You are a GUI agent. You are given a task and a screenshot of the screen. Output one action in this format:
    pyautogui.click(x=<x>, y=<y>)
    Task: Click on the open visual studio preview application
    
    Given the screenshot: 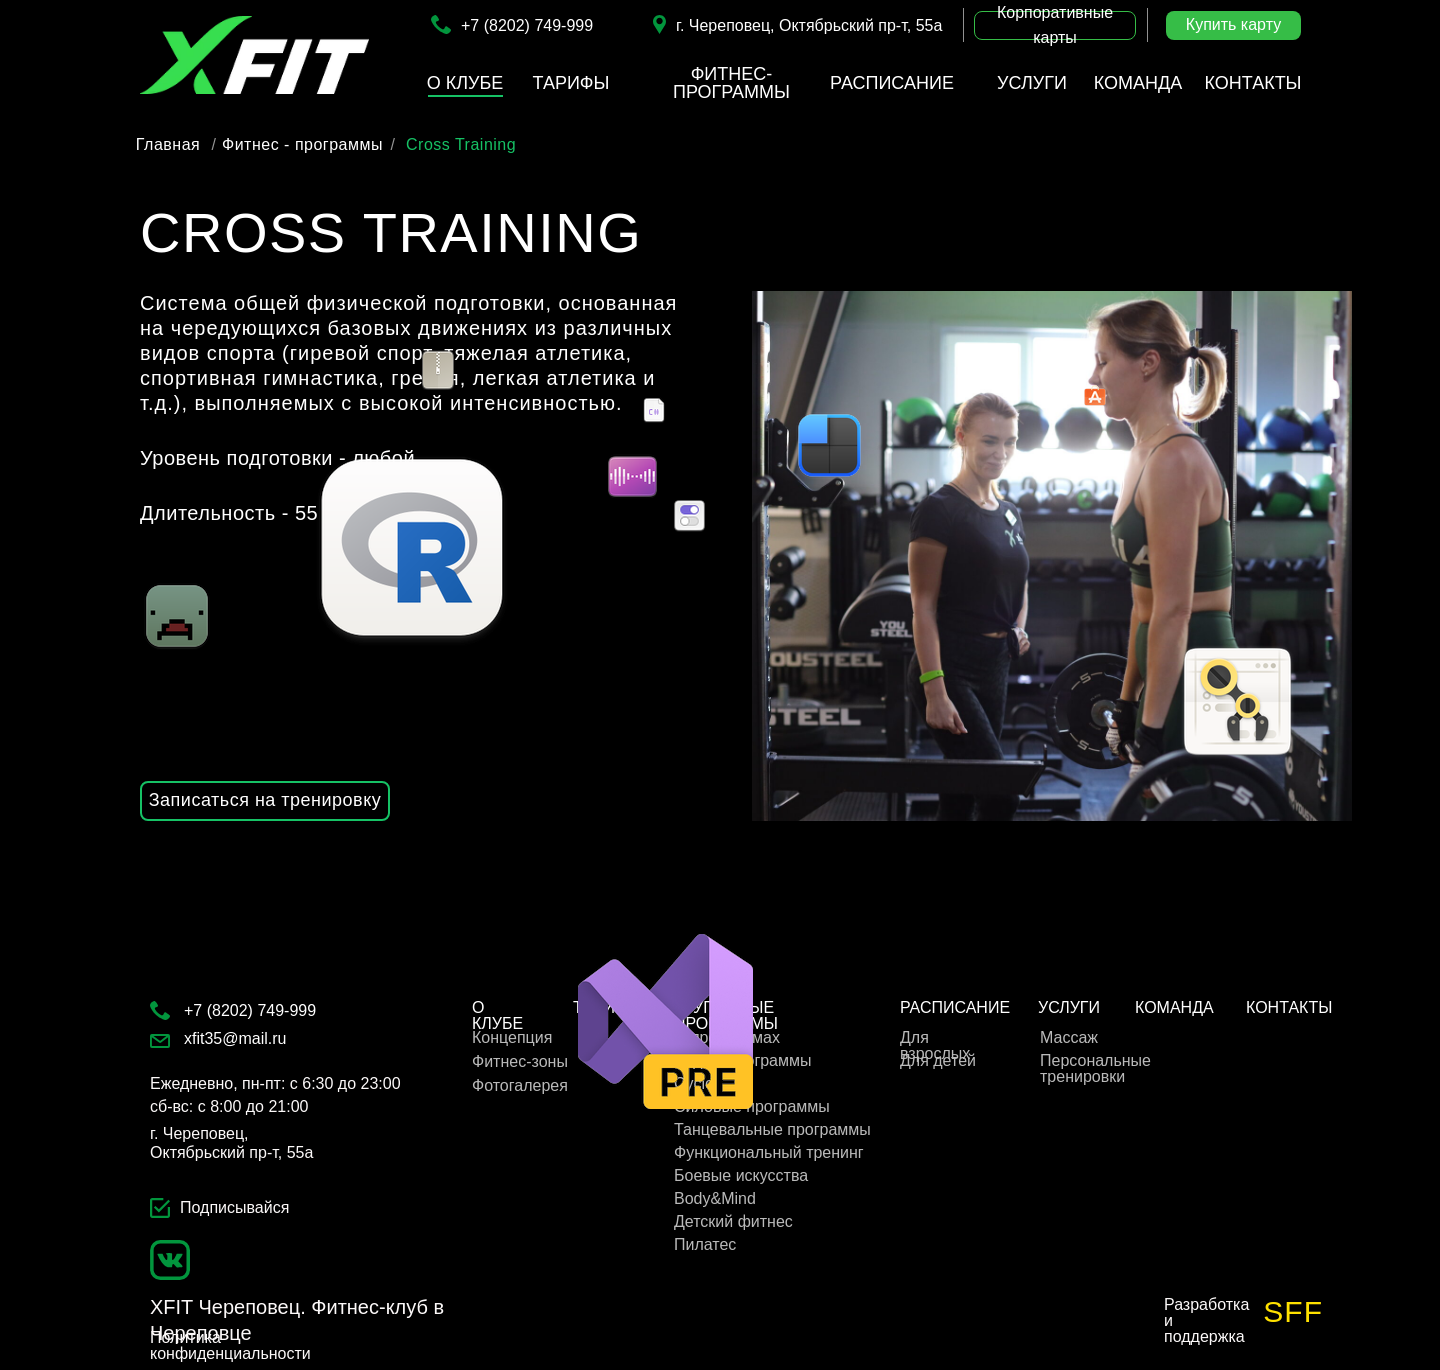 What is the action you would take?
    pyautogui.click(x=665, y=1021)
    